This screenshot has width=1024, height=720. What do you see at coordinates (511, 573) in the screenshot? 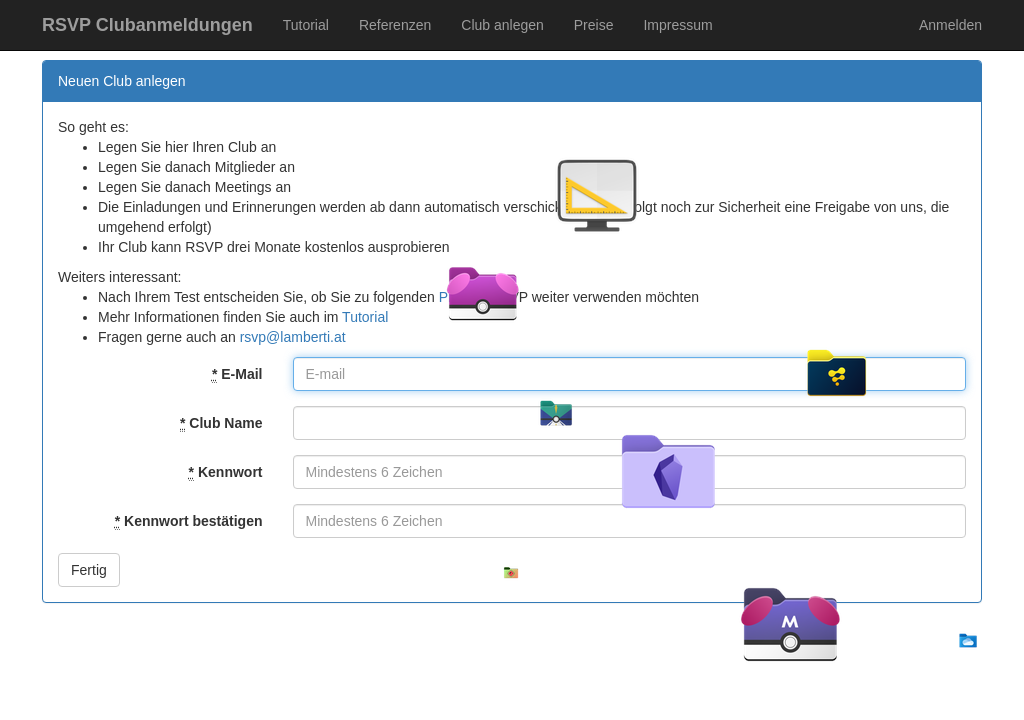
I see `open melonDS emulator files folder` at bounding box center [511, 573].